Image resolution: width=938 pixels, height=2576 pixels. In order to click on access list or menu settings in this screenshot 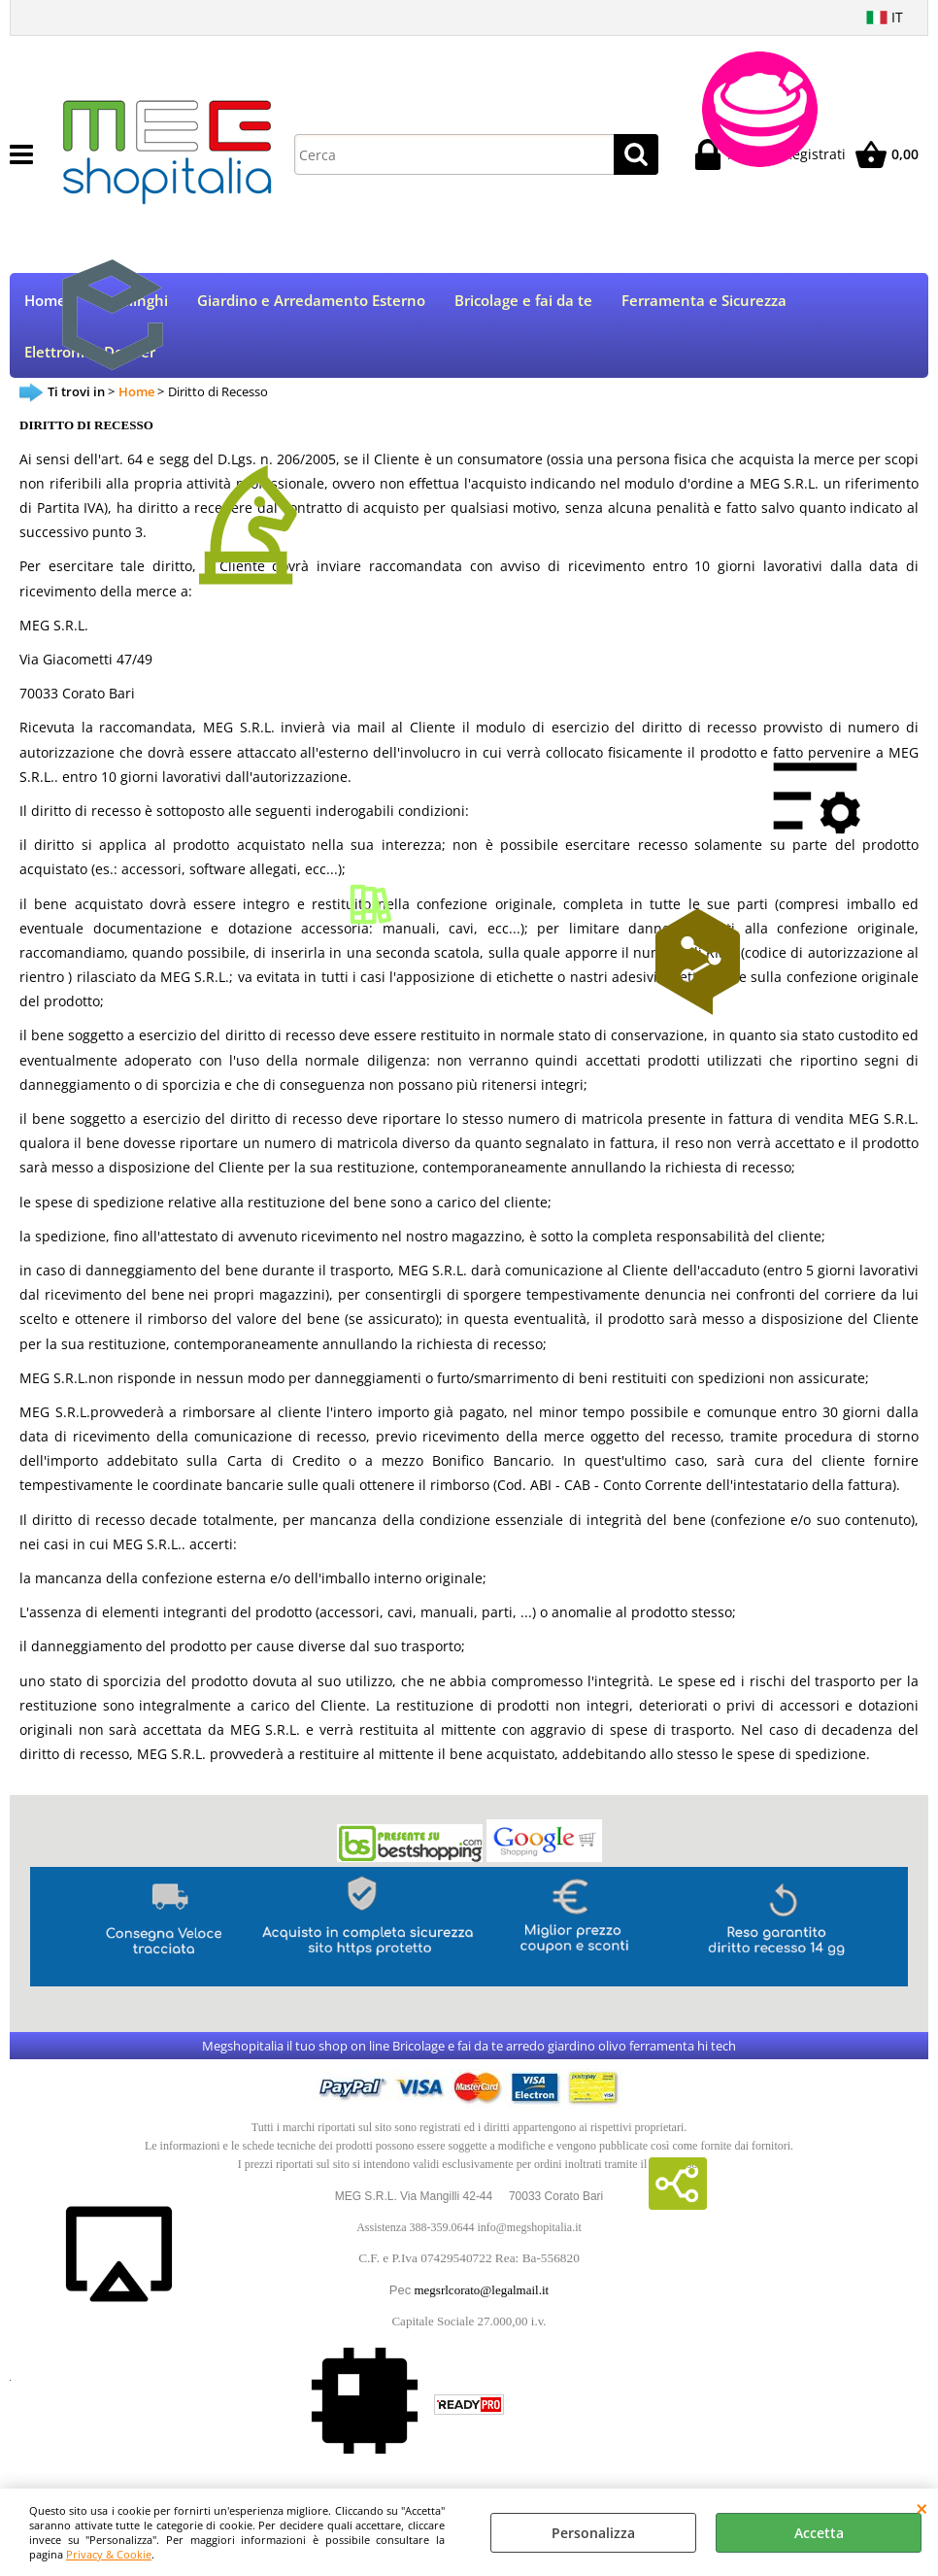, I will do `click(815, 796)`.